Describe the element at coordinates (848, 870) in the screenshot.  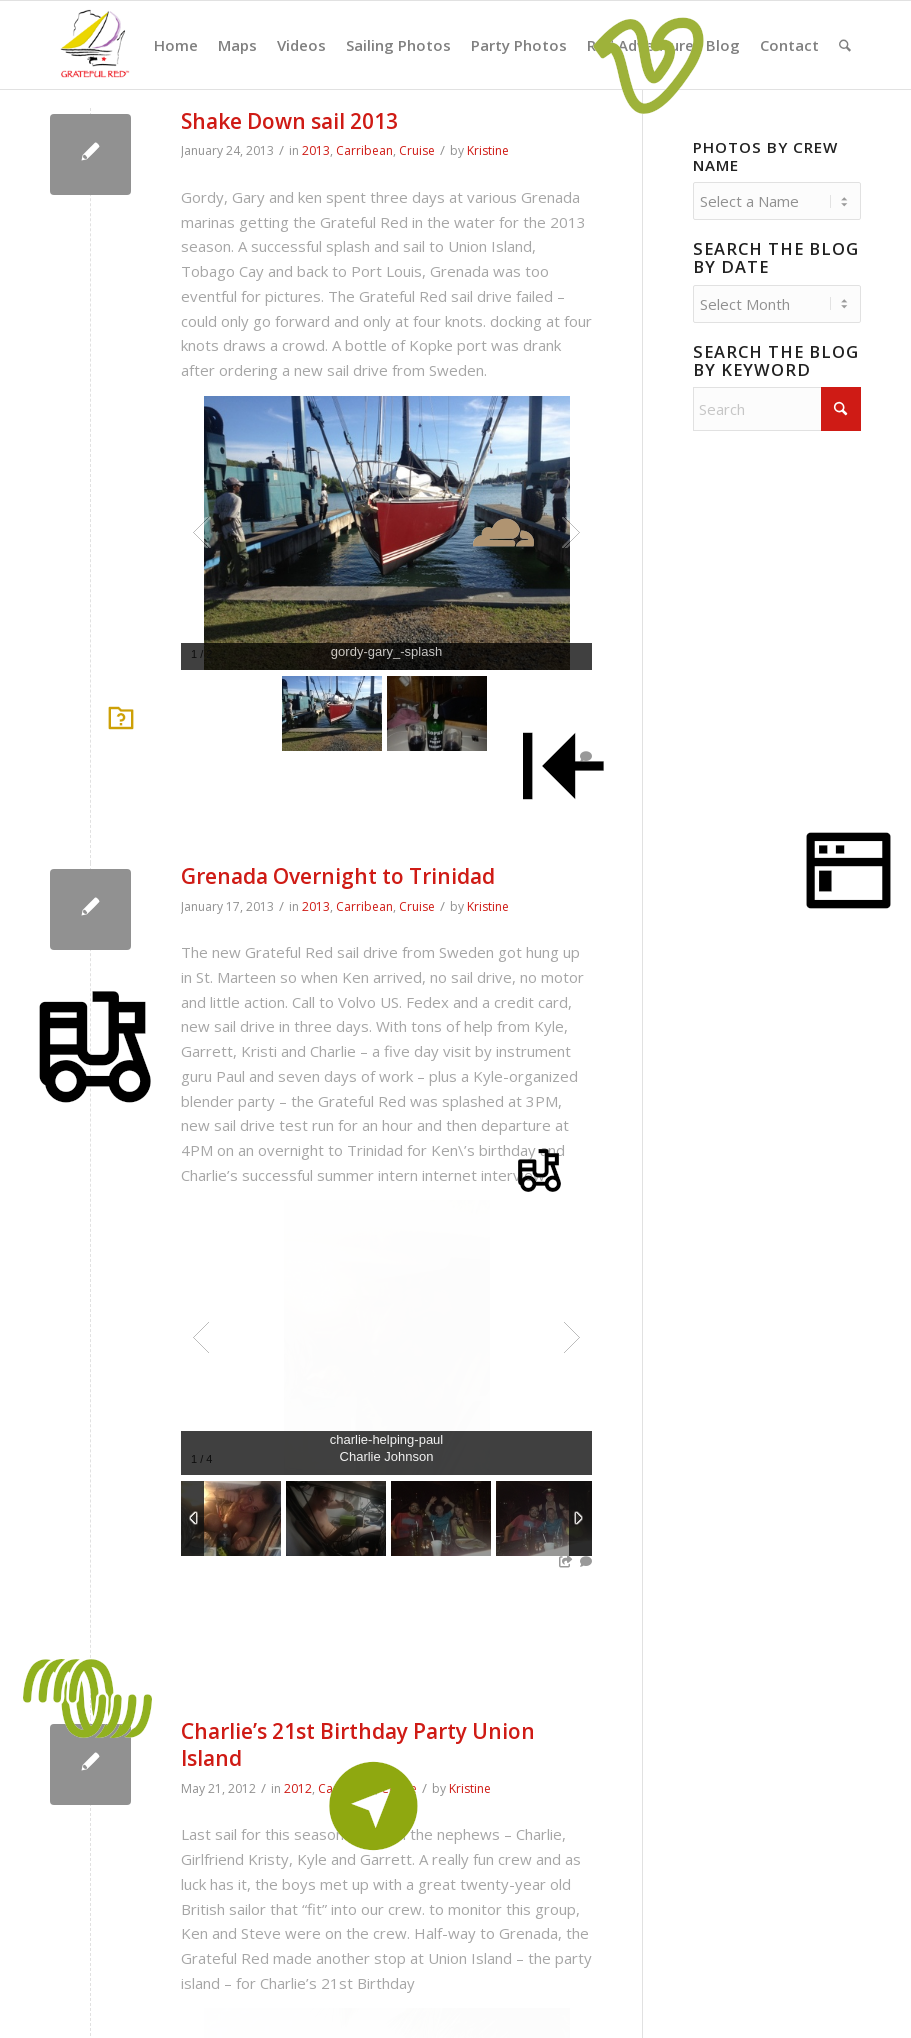
I see `open terminal or command line interface` at that location.